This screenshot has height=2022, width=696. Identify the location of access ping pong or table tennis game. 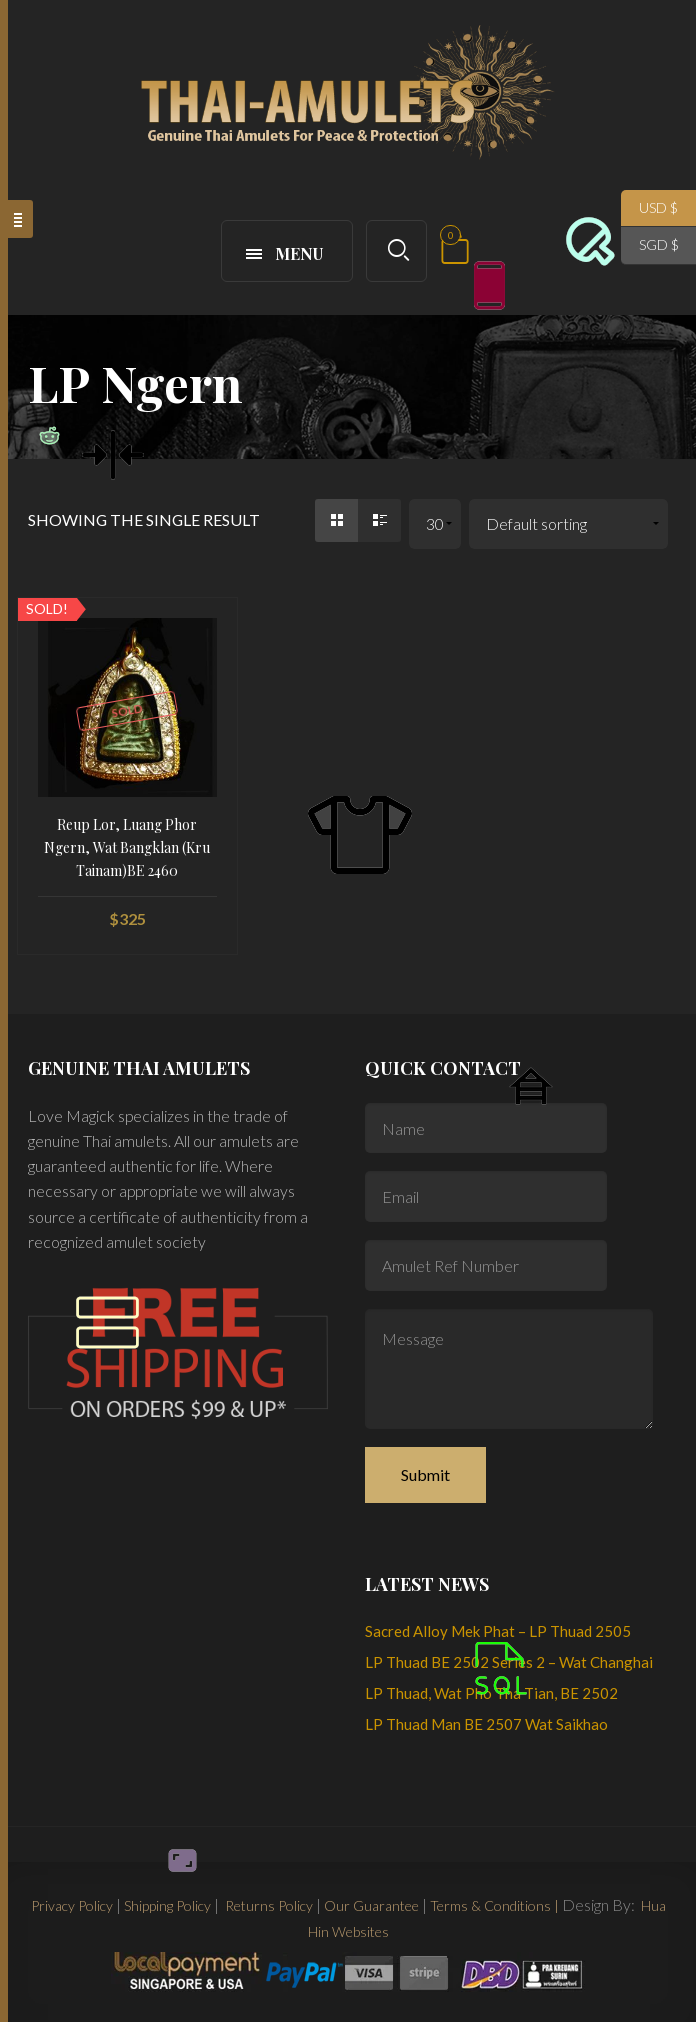
(589, 240).